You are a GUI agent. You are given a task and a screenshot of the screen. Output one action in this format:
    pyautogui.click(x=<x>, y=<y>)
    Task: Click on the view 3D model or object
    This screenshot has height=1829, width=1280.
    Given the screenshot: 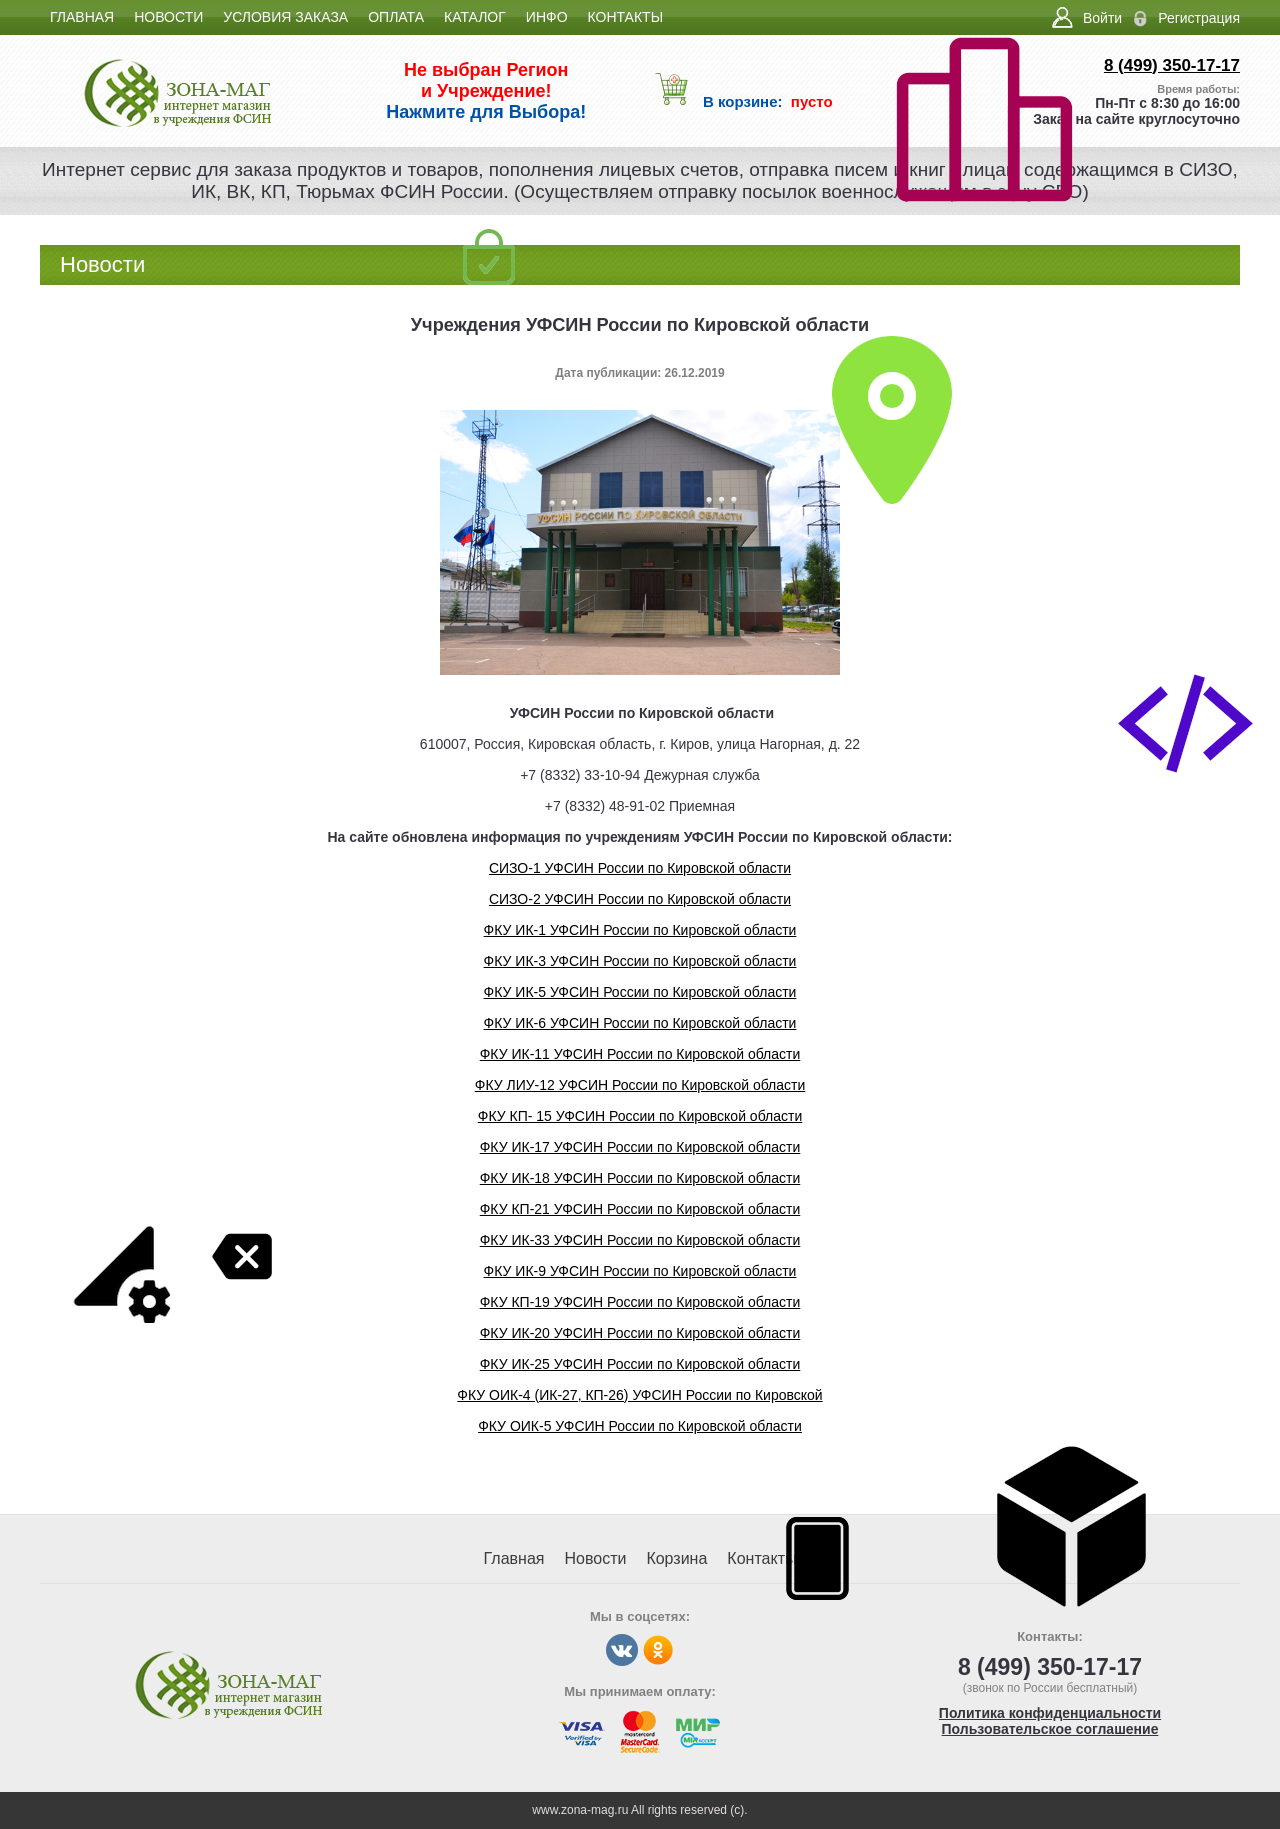 What is the action you would take?
    pyautogui.click(x=1071, y=1526)
    